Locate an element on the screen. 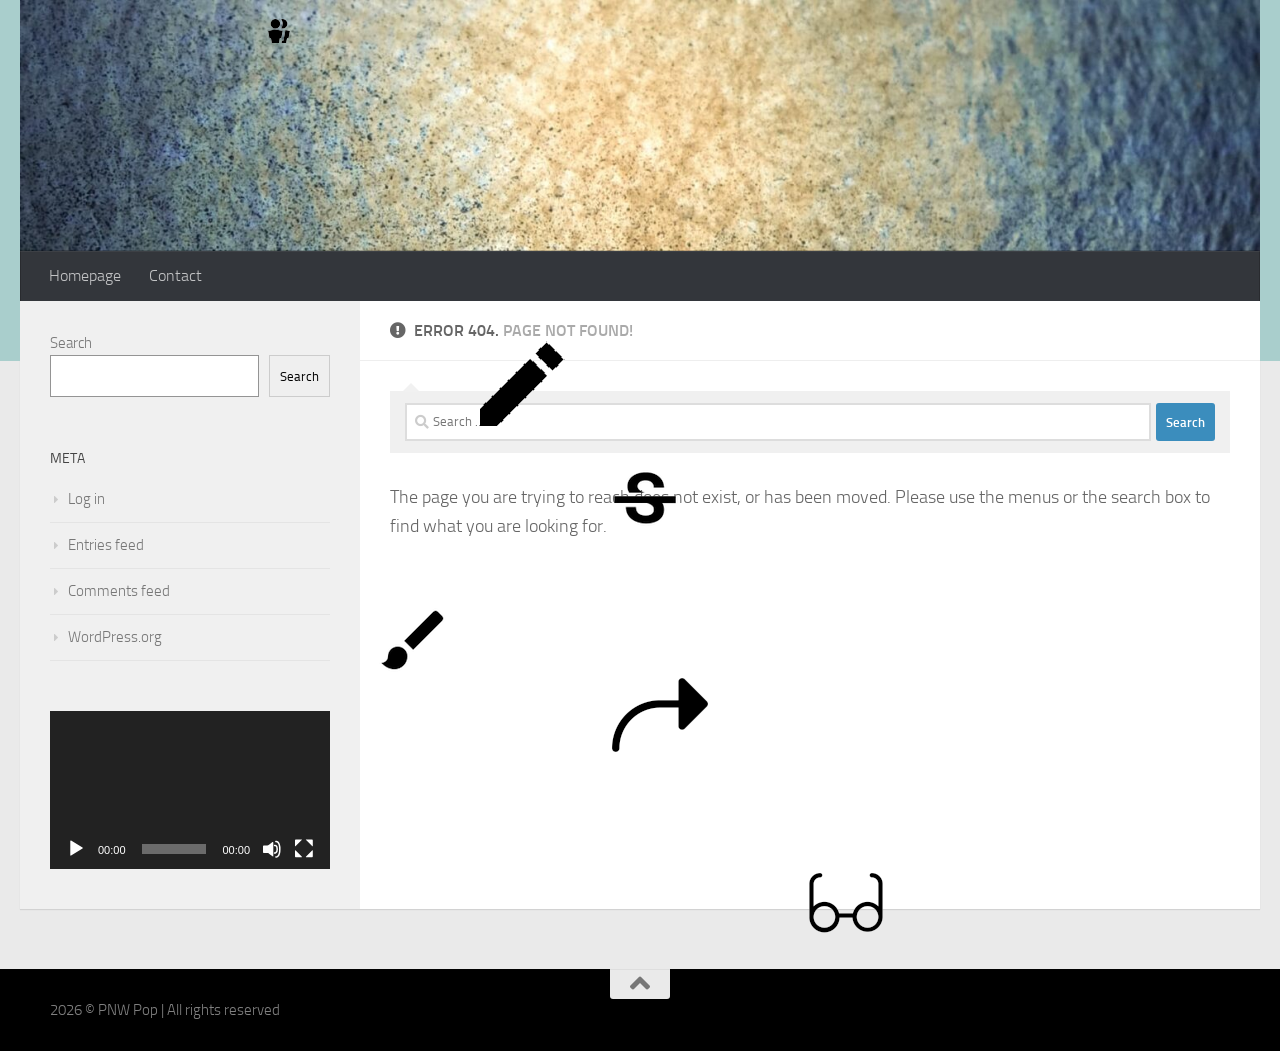  edit or modify content is located at coordinates (521, 385).